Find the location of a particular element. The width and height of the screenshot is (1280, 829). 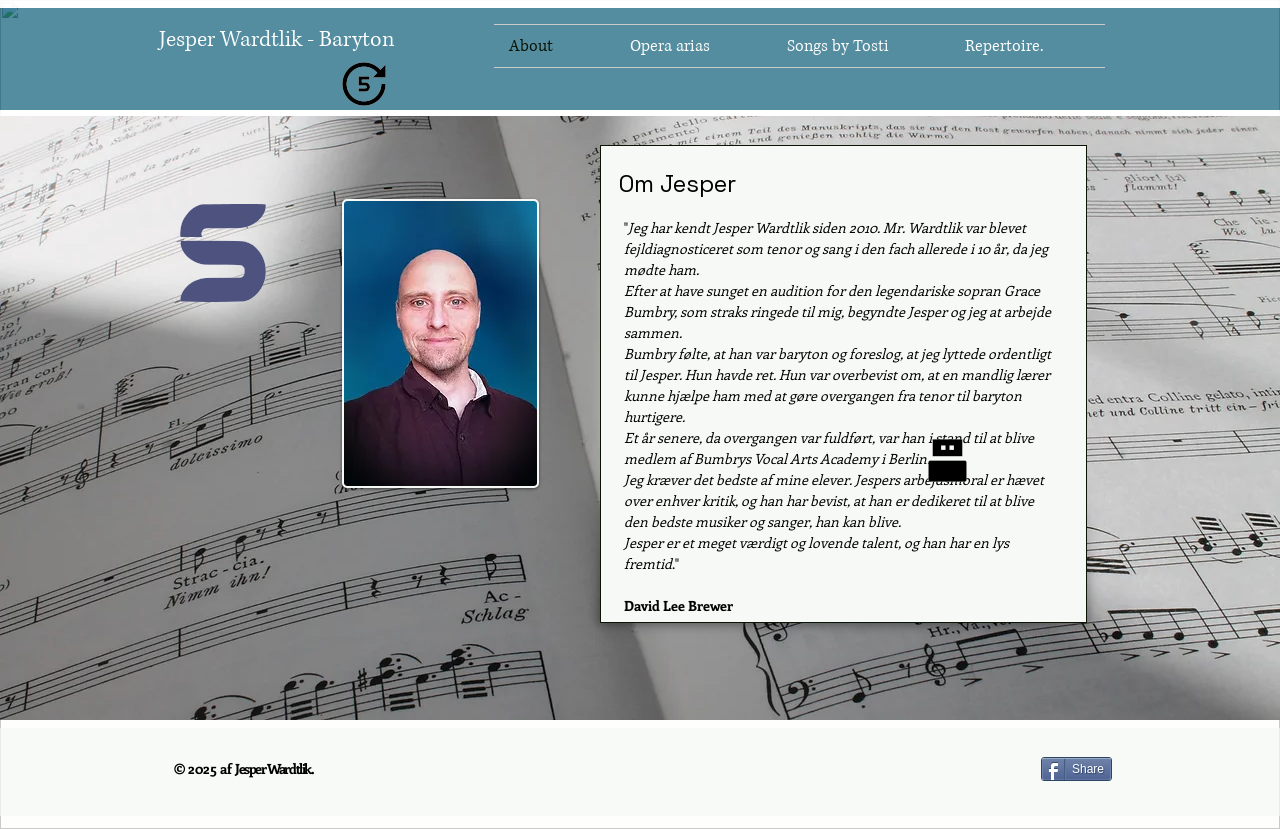

skip forward 5 seconds in media playback is located at coordinates (364, 84).